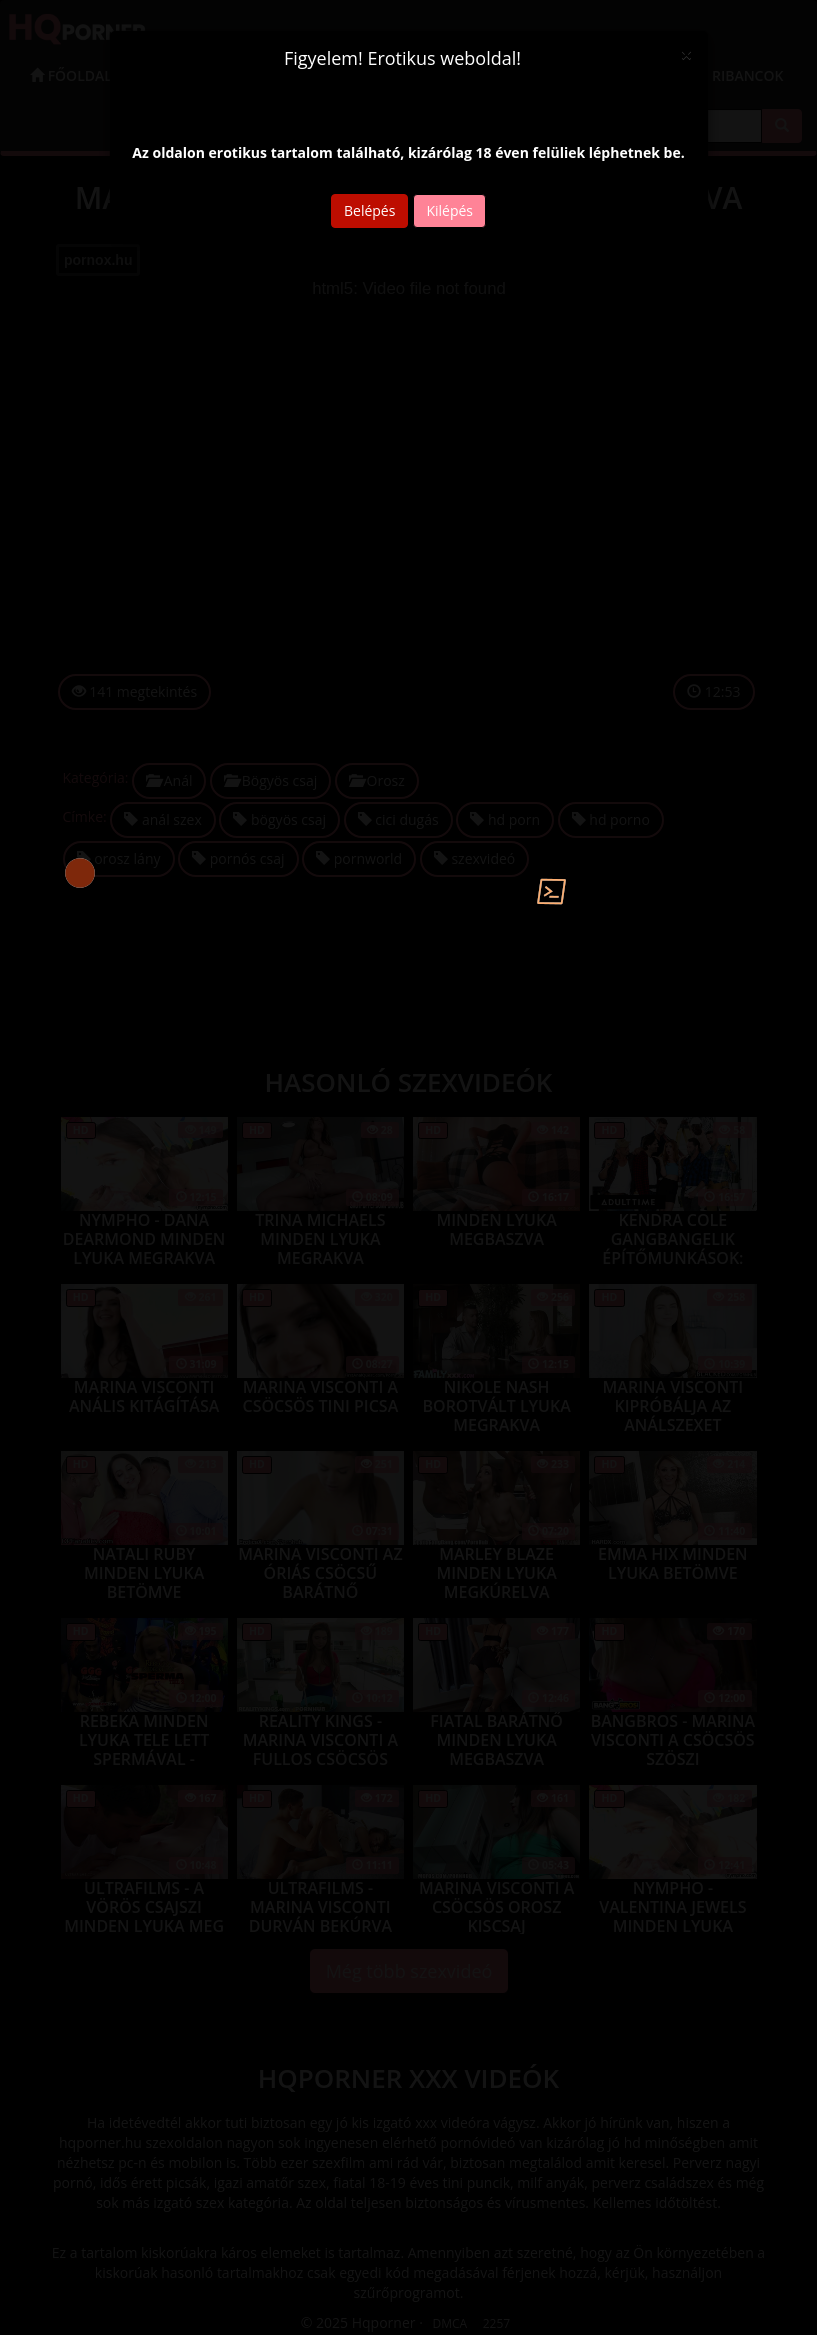 The width and height of the screenshot is (817, 2335). Describe the element at coordinates (551, 891) in the screenshot. I see `open powershell terminal` at that location.